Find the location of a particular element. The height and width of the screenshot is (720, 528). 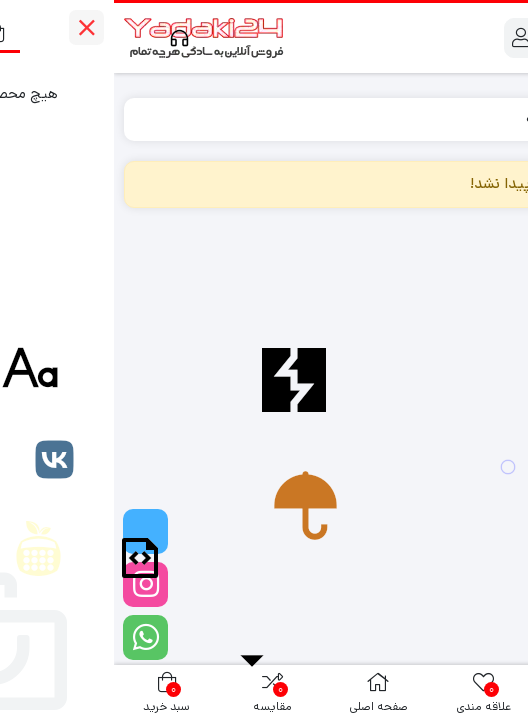

open VK social network app is located at coordinates (54, 459).